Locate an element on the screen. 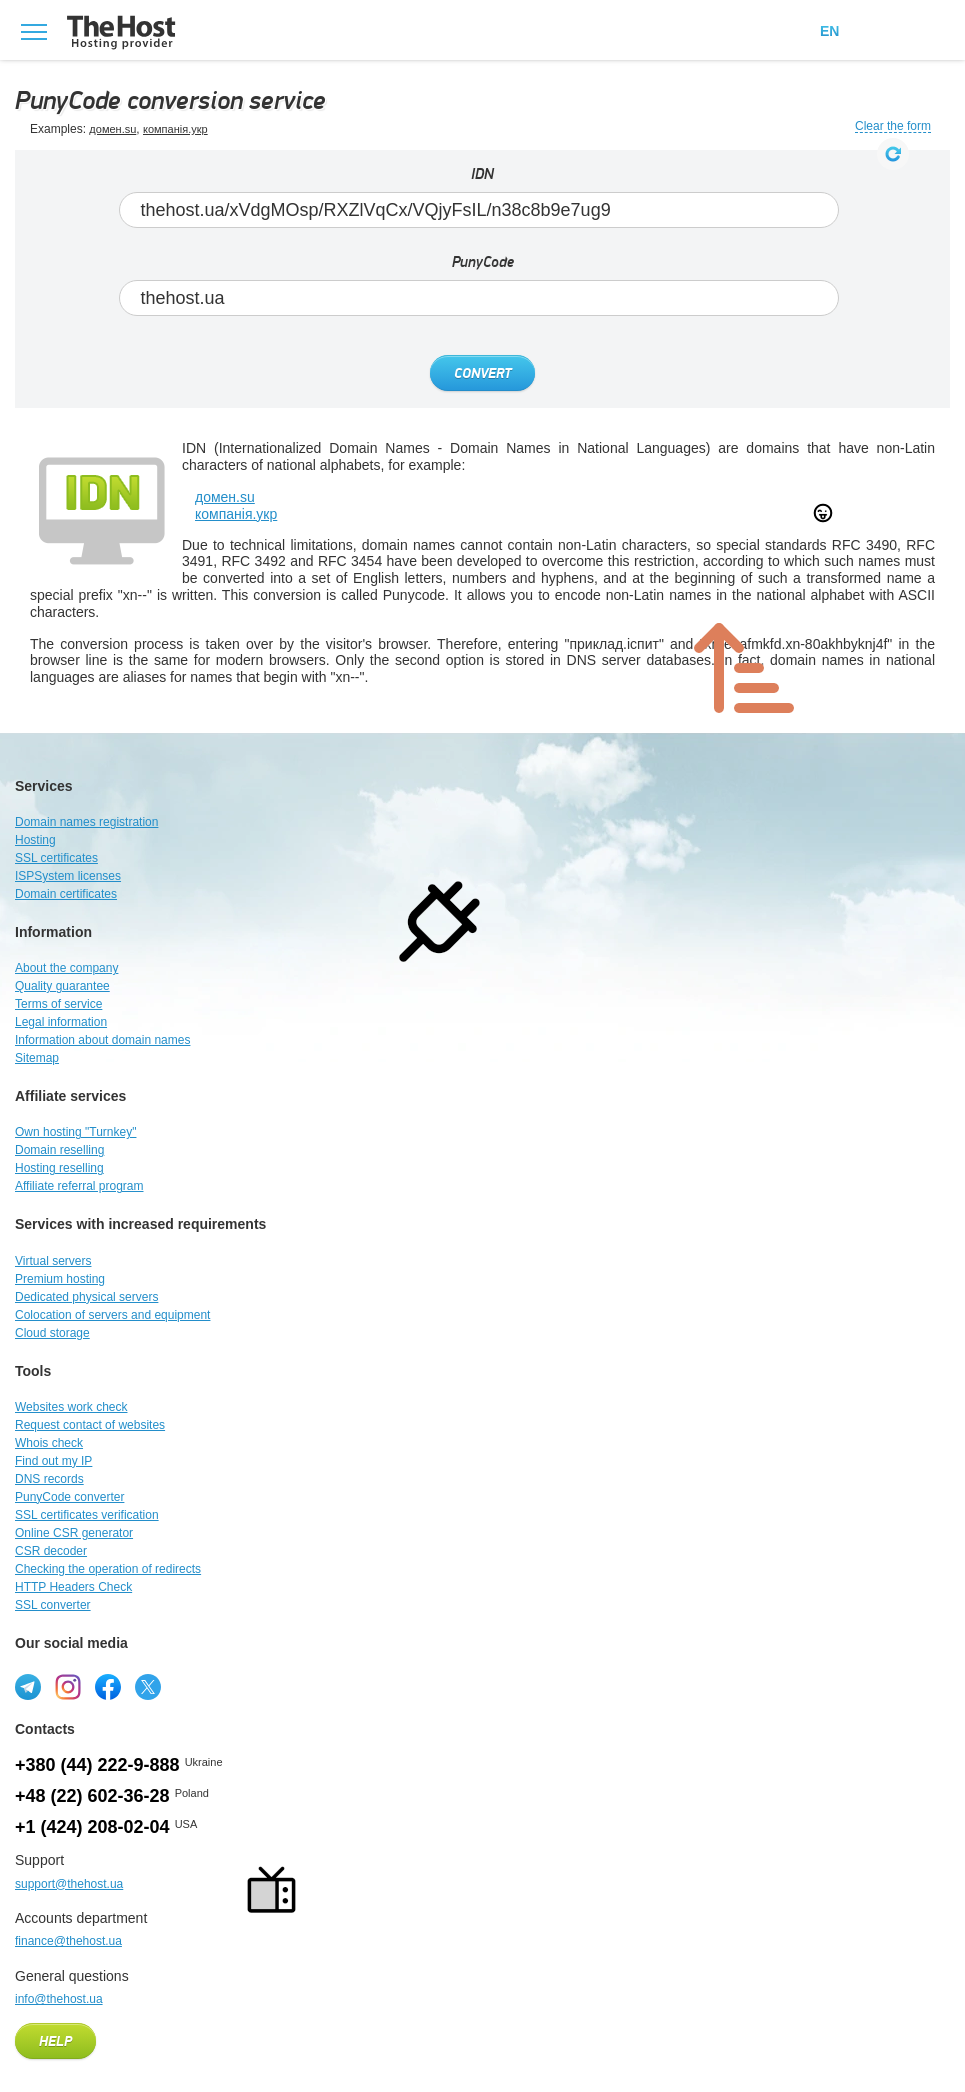 This screenshot has height=2092, width=965. connect to a power source is located at coordinates (438, 923).